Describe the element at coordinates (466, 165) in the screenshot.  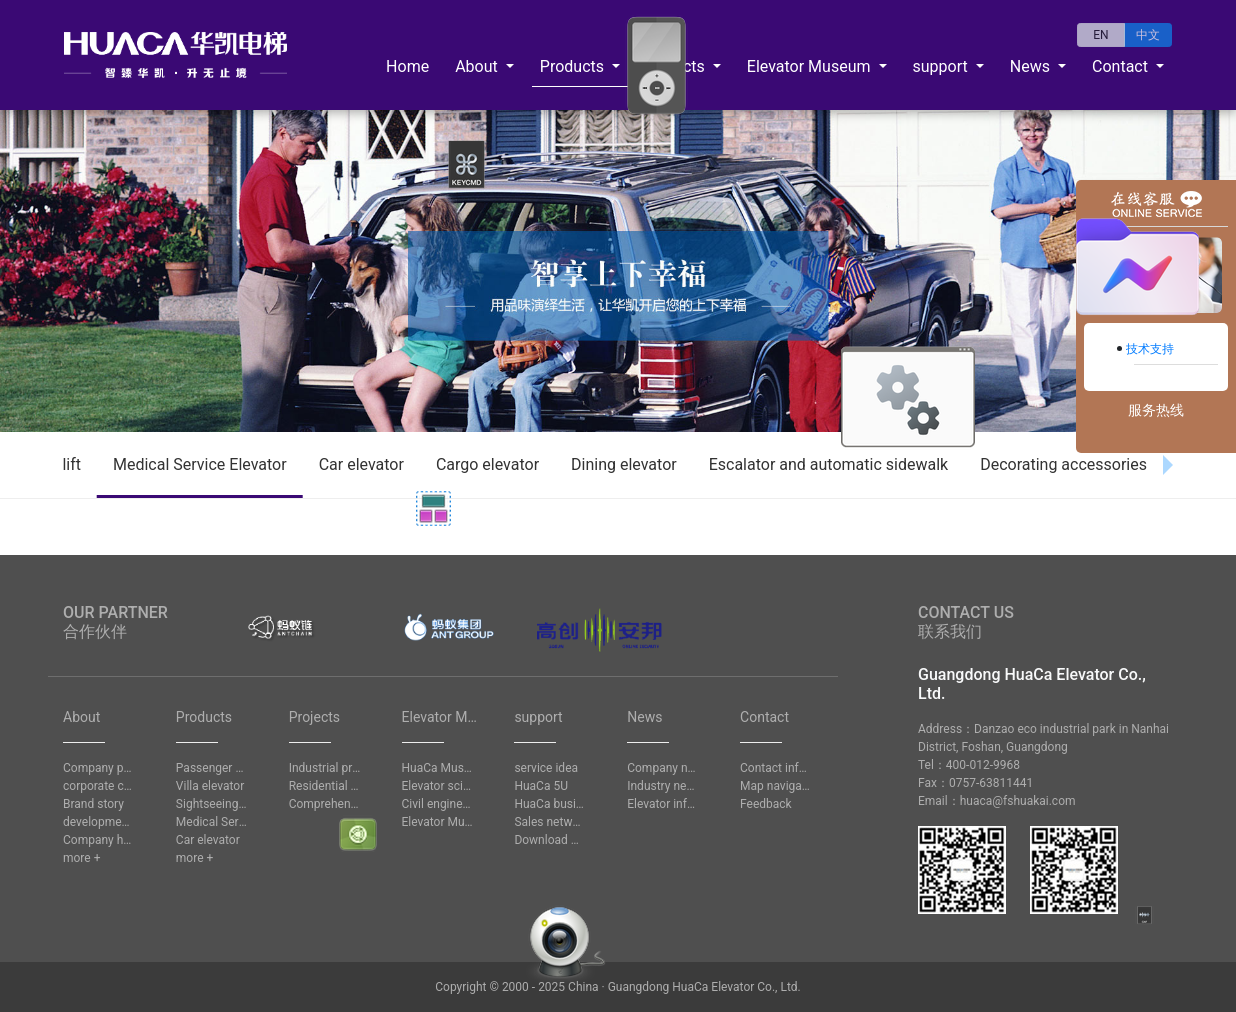
I see `access keyboard shortcuts and command key bindings` at that location.